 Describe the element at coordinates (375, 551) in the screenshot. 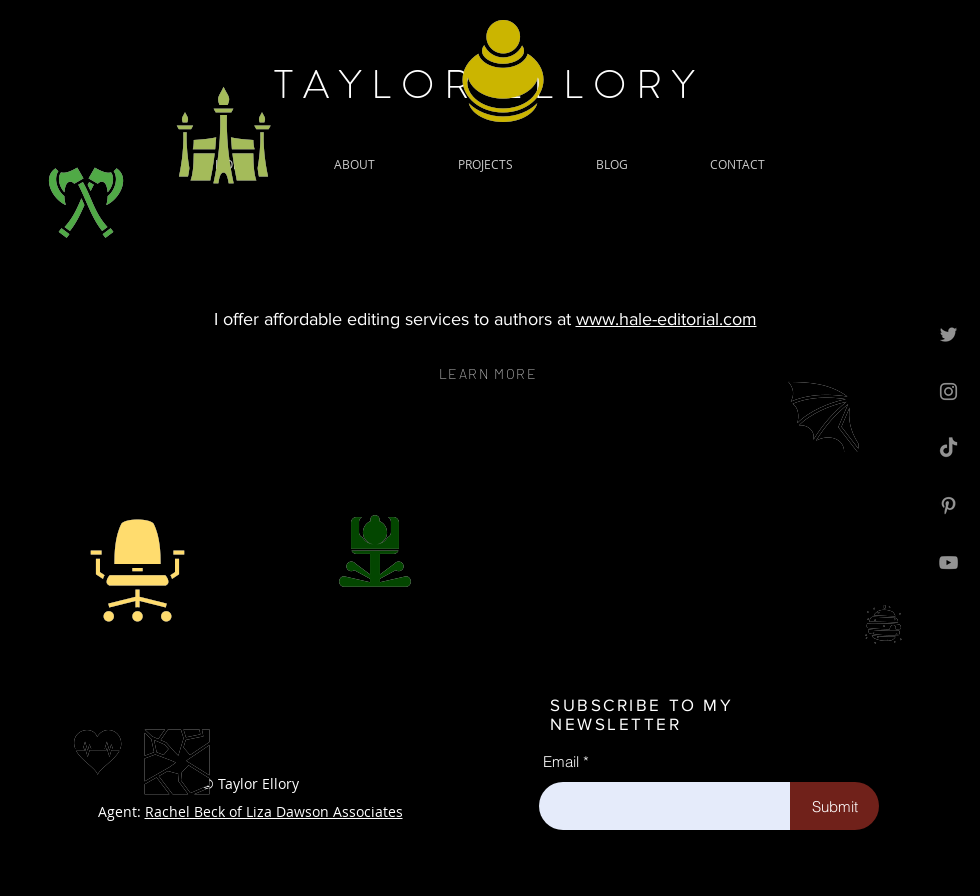

I see `access meditation or mindfulness features` at that location.